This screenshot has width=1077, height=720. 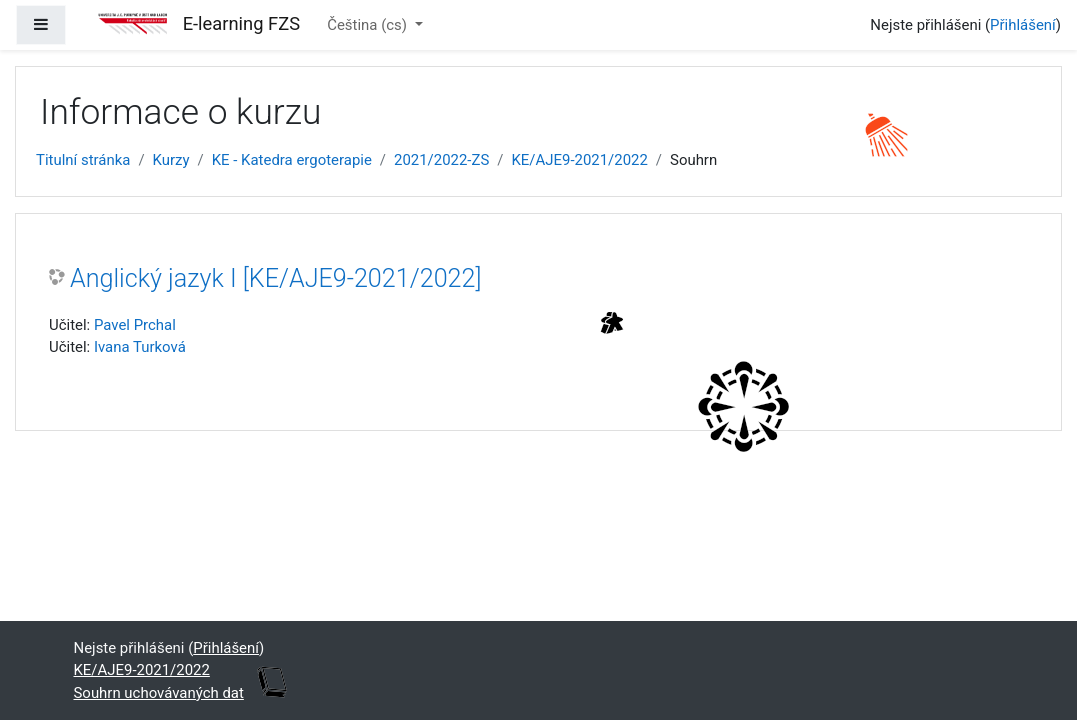 What do you see at coordinates (744, 407) in the screenshot?
I see `represents a lamprey or parasitic creature in a game` at bounding box center [744, 407].